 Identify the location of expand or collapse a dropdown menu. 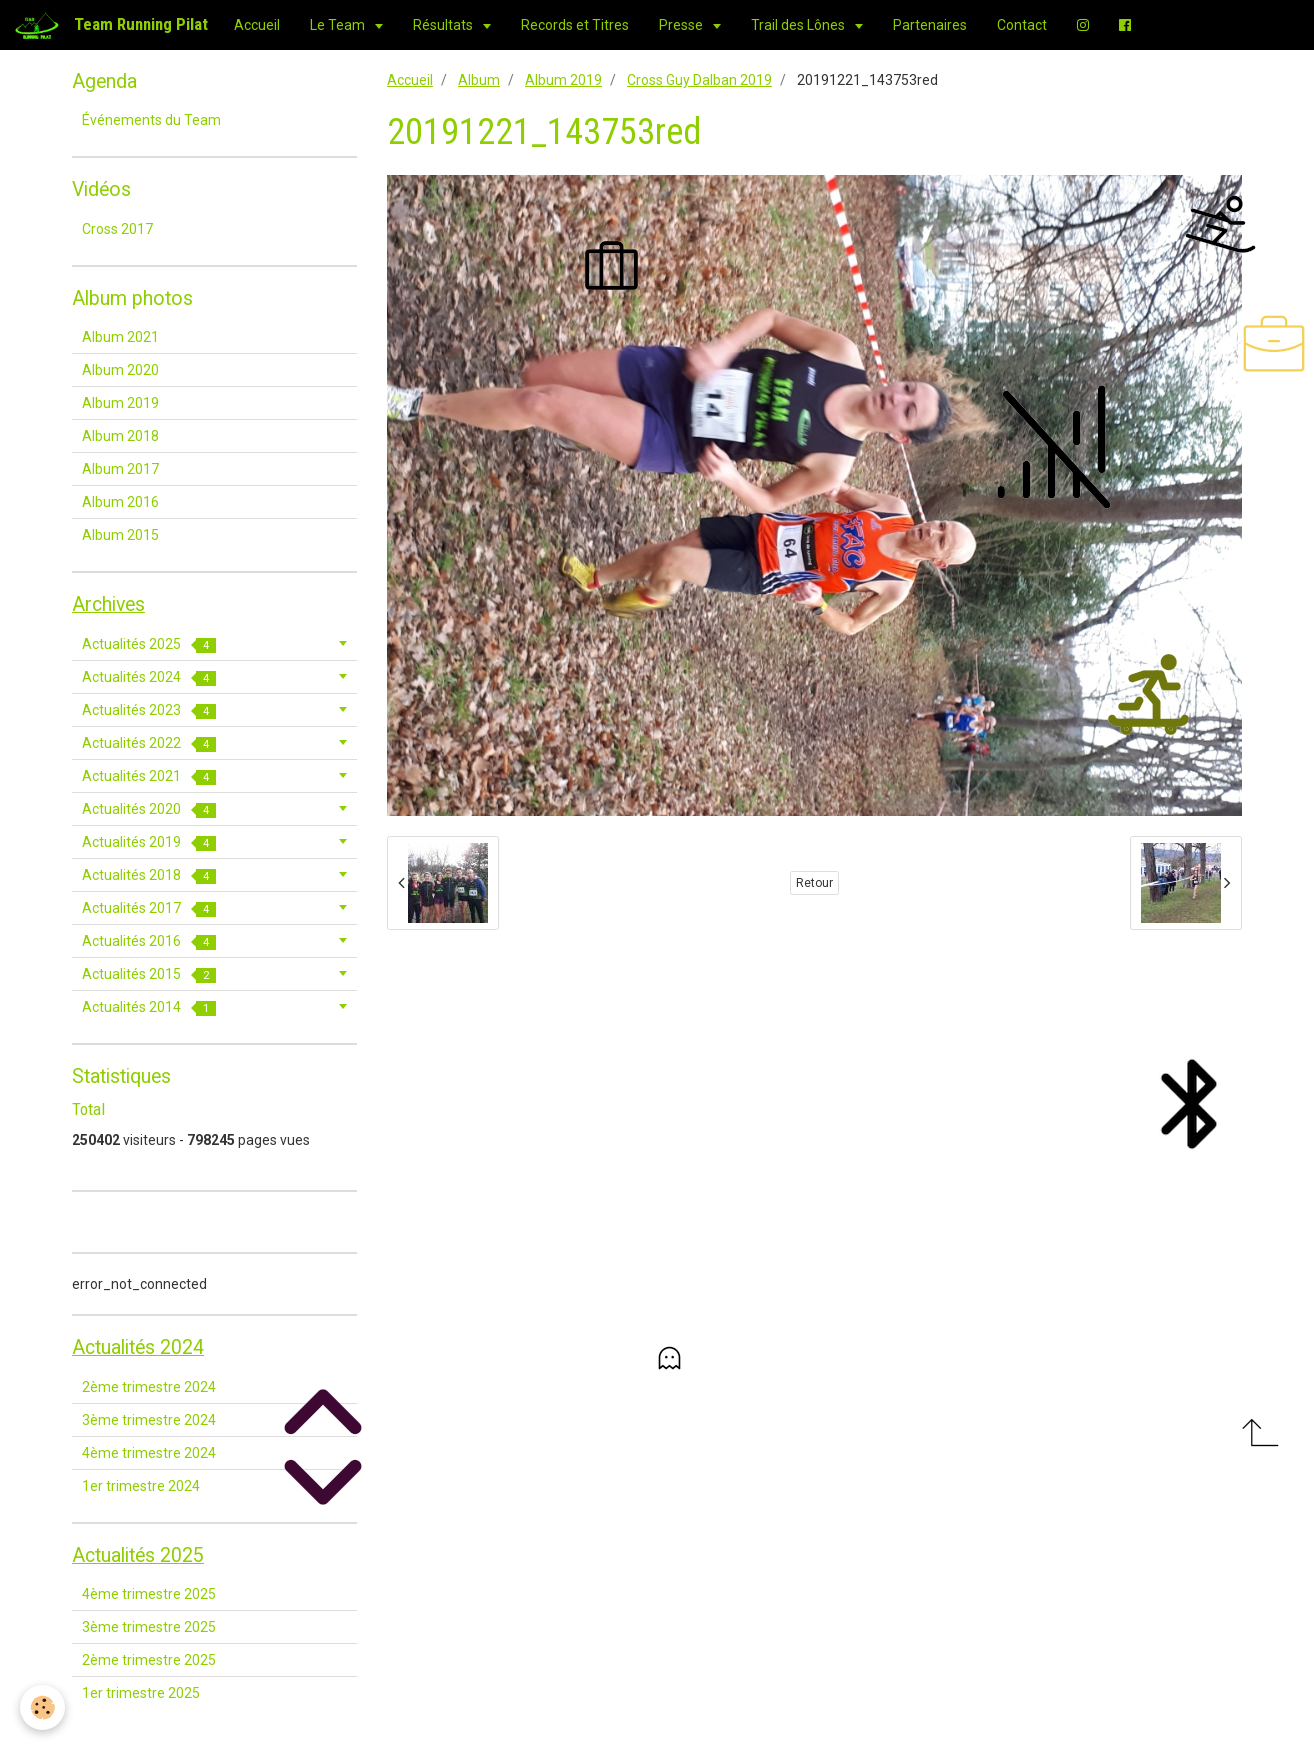
(323, 1447).